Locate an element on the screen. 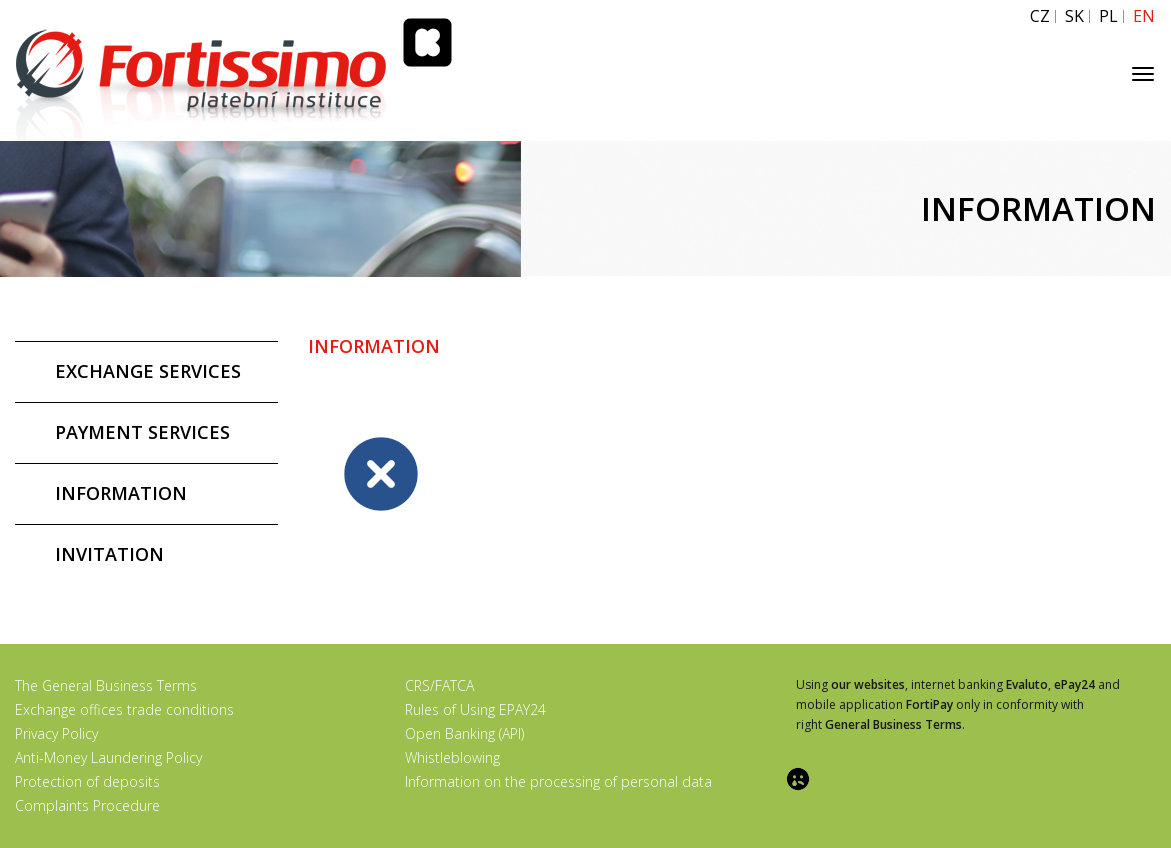 The height and width of the screenshot is (848, 1171). close or dismiss a dialog is located at coordinates (381, 474).